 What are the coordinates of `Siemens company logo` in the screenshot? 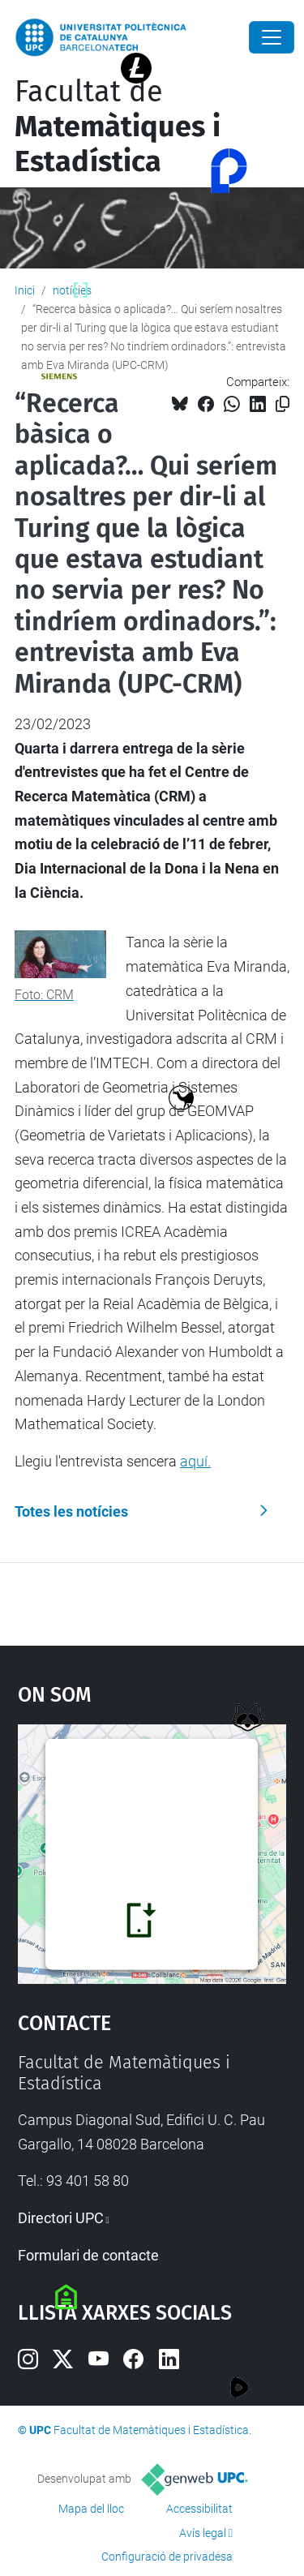 It's located at (59, 376).